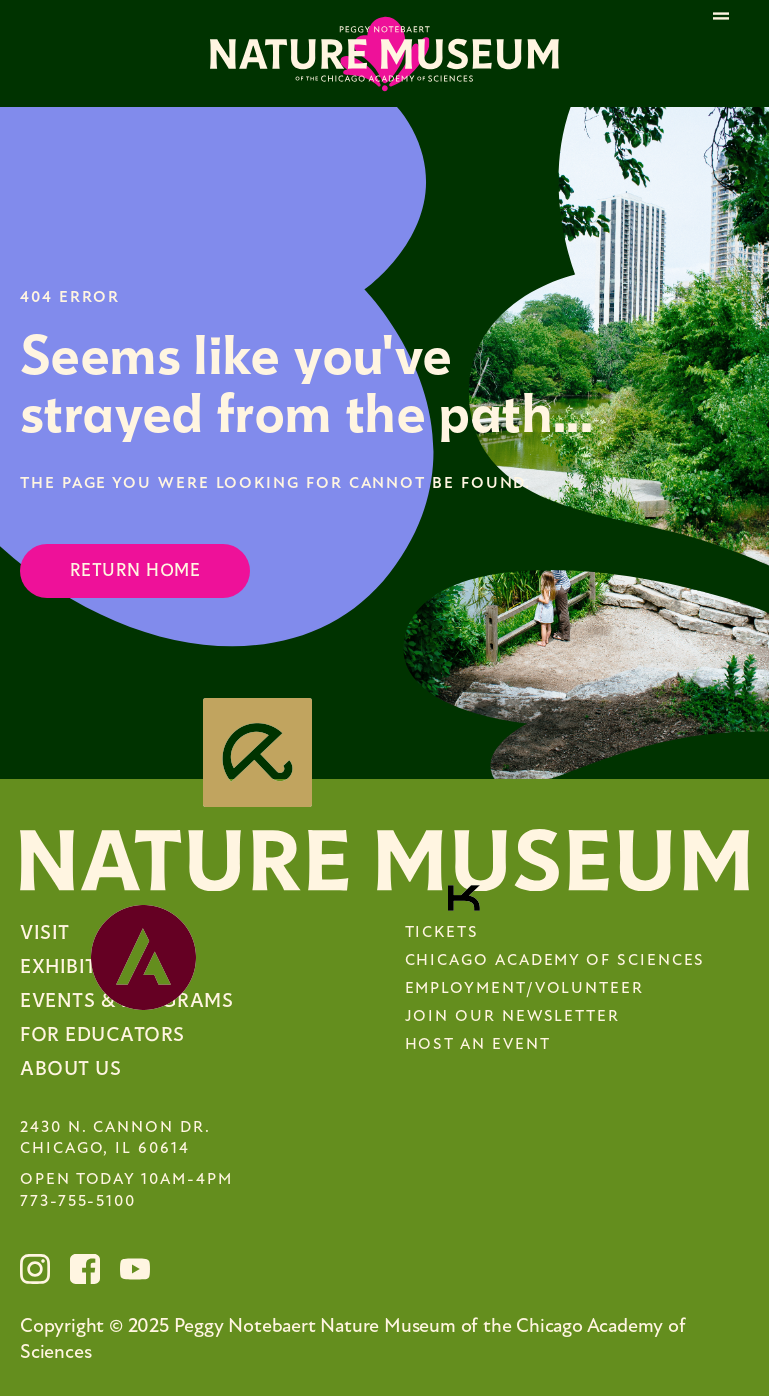 The image size is (769, 1396). What do you see at coordinates (143, 957) in the screenshot?
I see `astra company logo` at bounding box center [143, 957].